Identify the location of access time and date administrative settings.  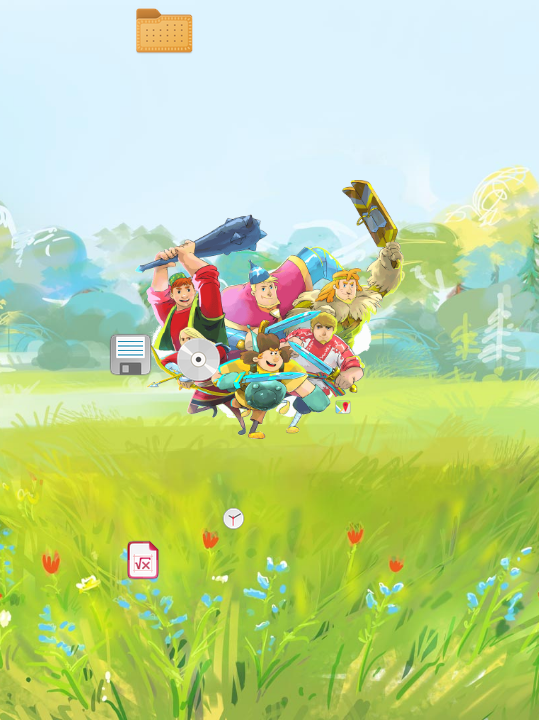
(233, 518).